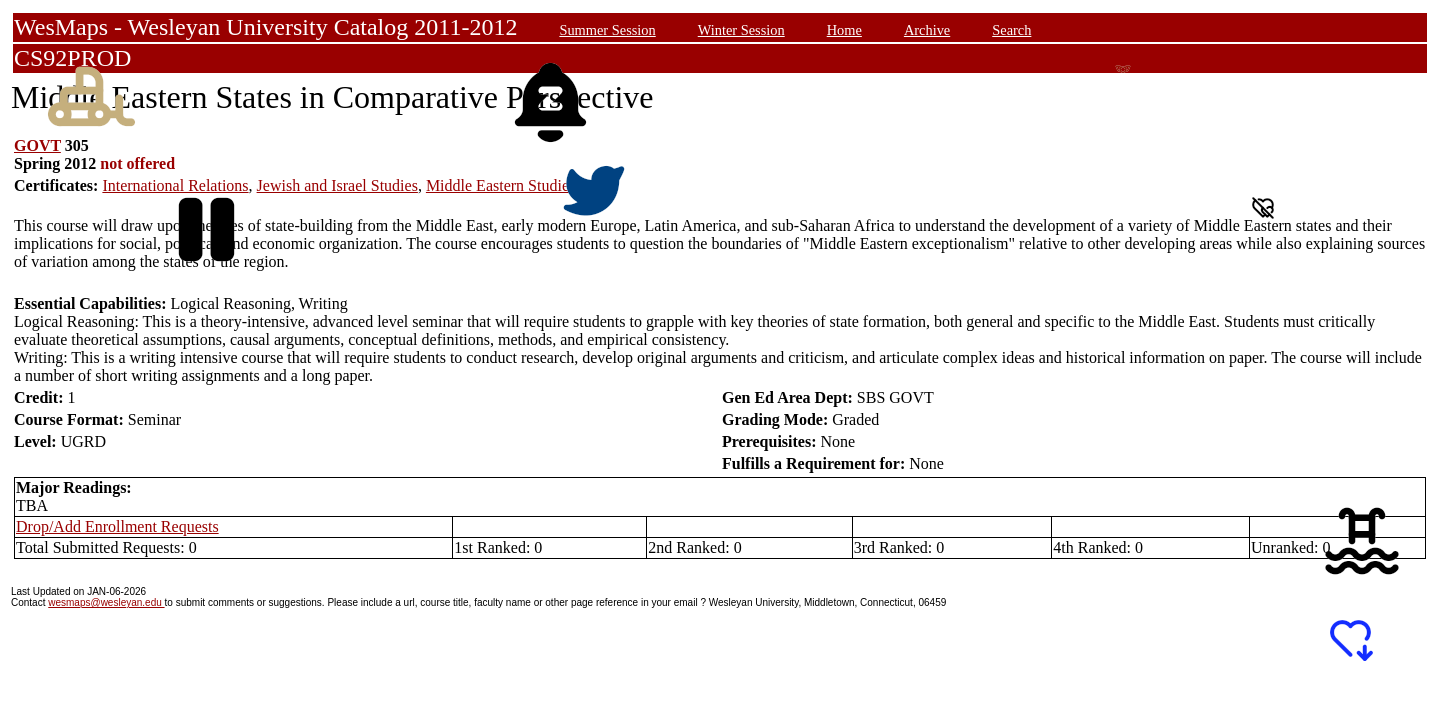 This screenshot has width=1440, height=720. What do you see at coordinates (550, 102) in the screenshot?
I see `mute notifications or enable do not disturb mode` at bounding box center [550, 102].